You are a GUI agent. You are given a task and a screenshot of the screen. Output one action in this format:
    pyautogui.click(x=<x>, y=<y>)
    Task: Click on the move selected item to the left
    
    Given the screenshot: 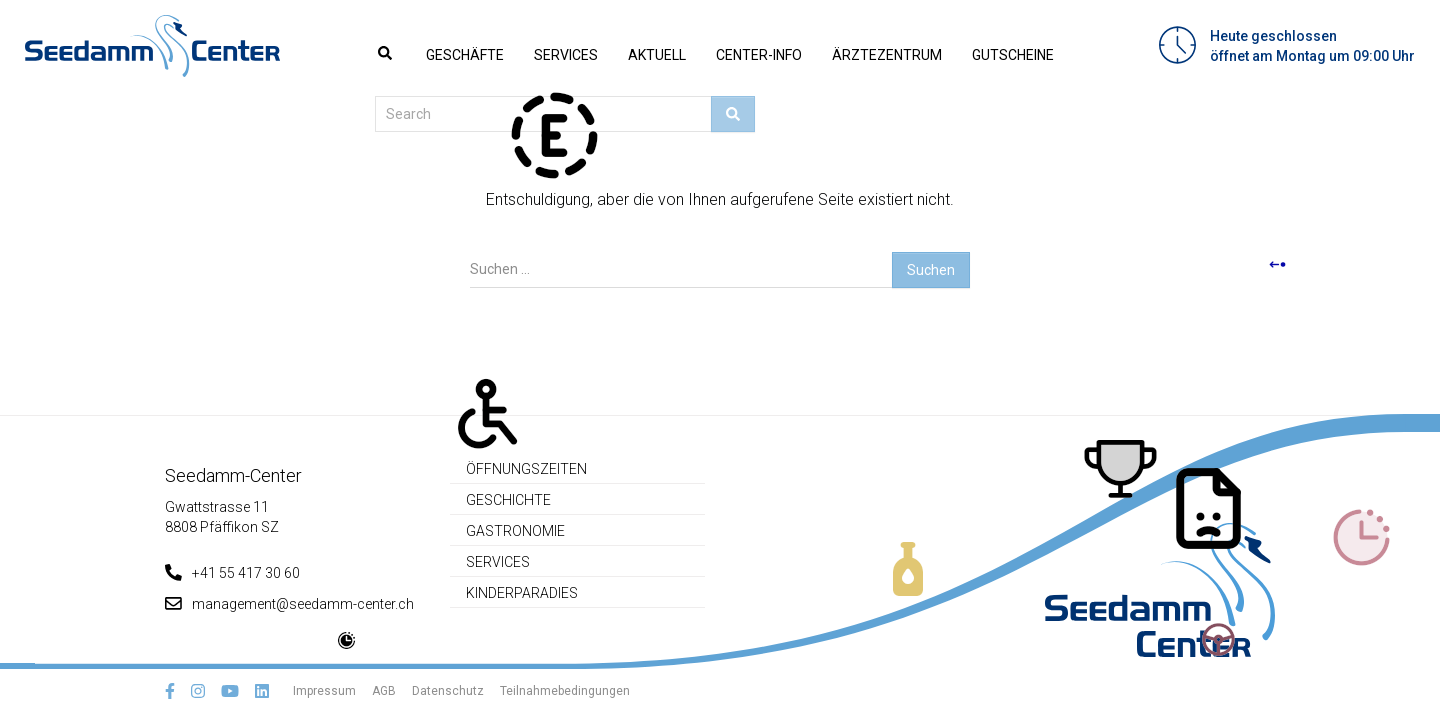 What is the action you would take?
    pyautogui.click(x=1277, y=264)
    